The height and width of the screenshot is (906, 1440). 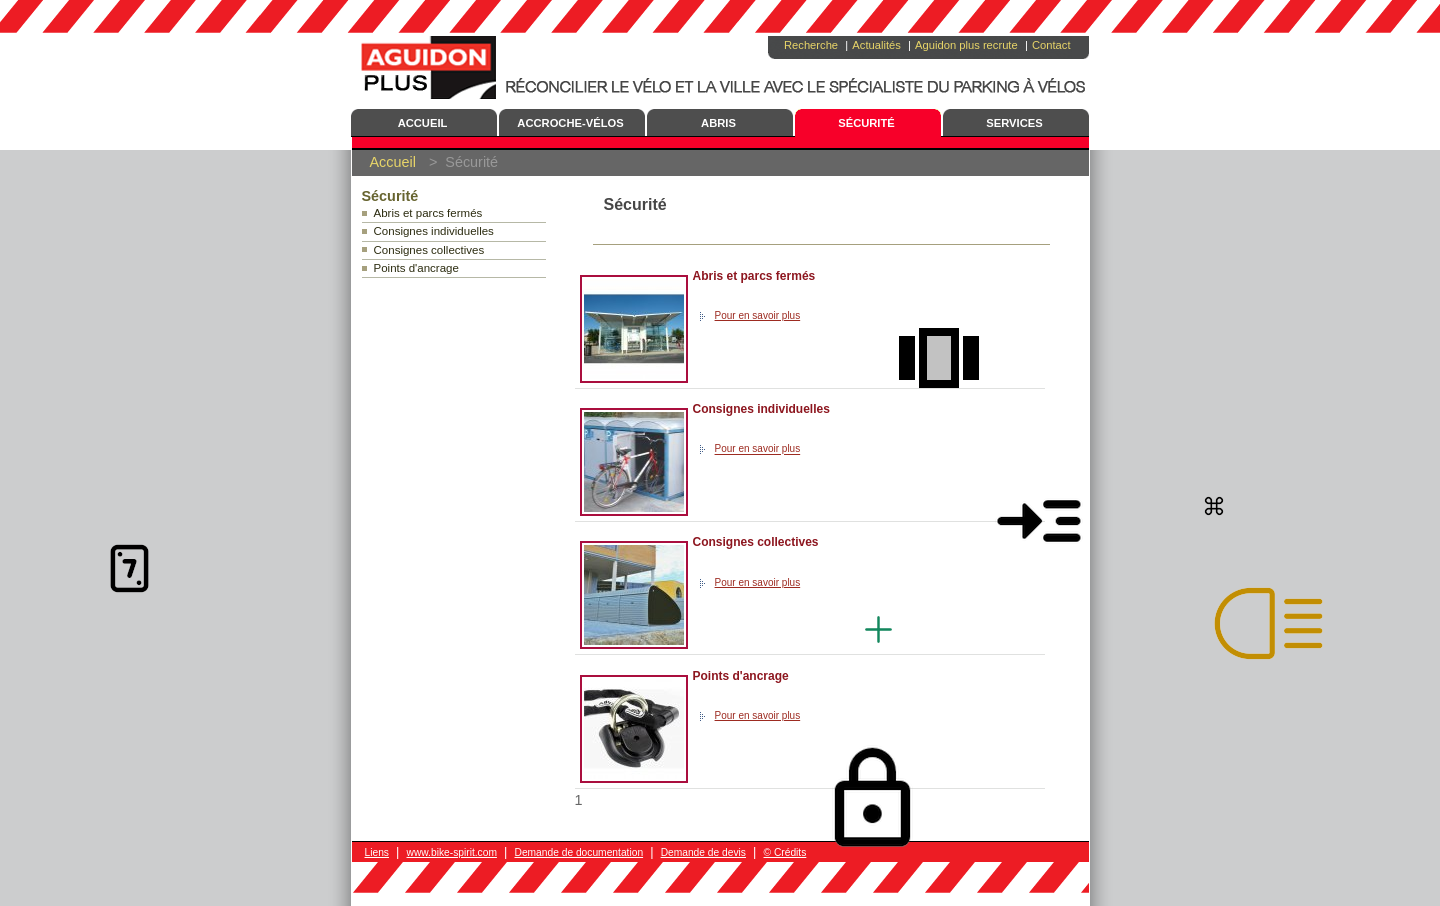 What do you see at coordinates (1268, 623) in the screenshot?
I see `toggle vehicle headlights on/off` at bounding box center [1268, 623].